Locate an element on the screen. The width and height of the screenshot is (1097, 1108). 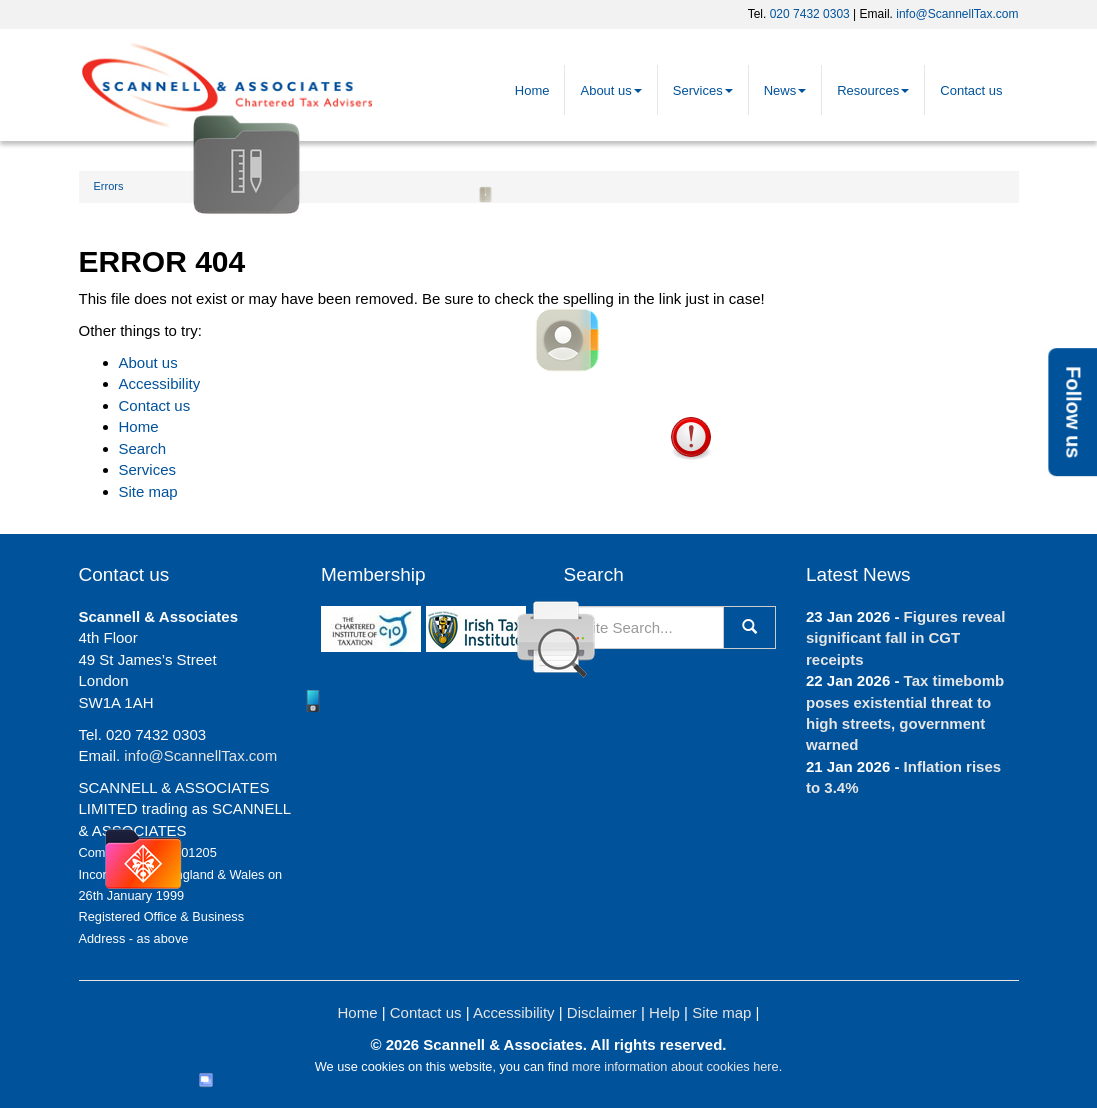
open the archive manager application is located at coordinates (485, 194).